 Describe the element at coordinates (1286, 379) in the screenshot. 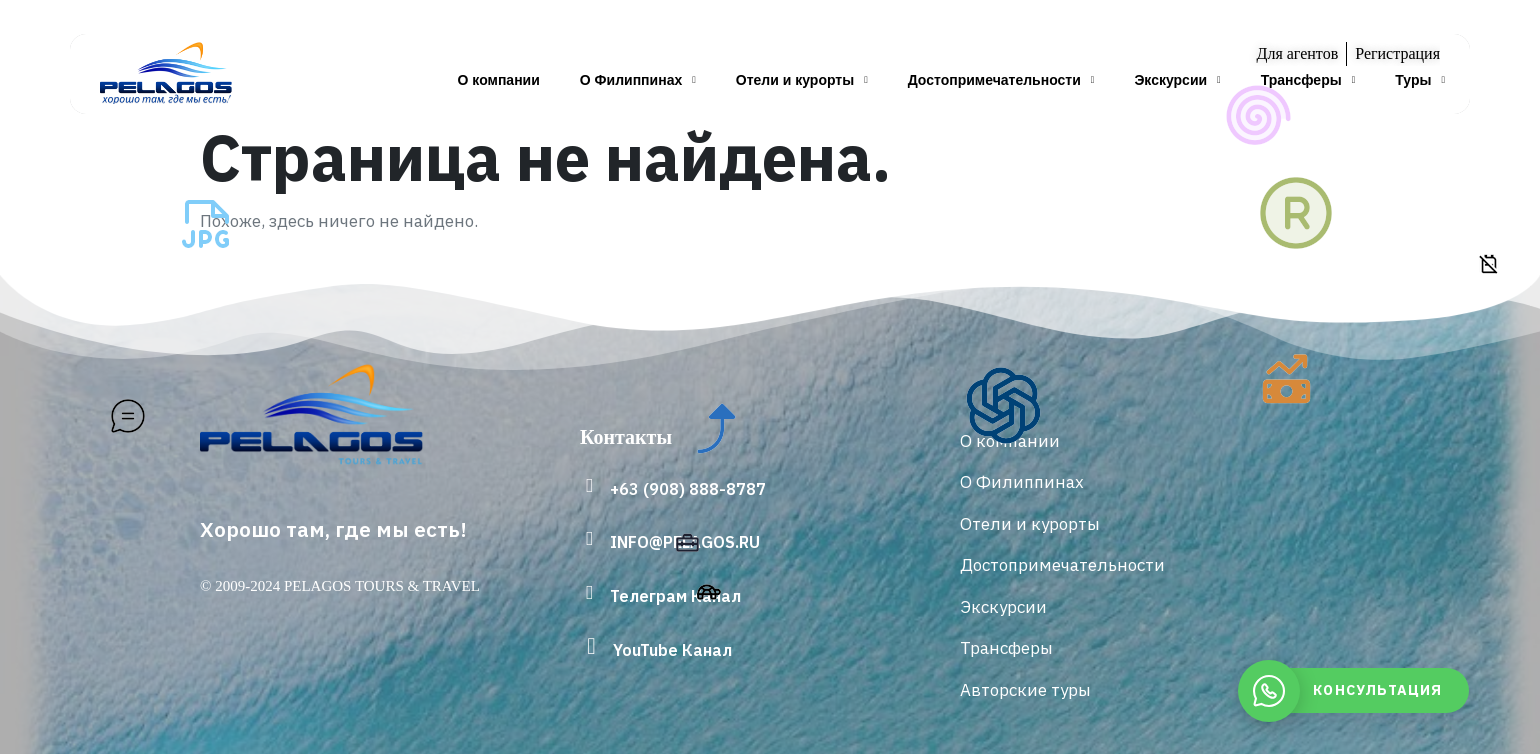

I see `view financial growth or earnings trends` at that location.